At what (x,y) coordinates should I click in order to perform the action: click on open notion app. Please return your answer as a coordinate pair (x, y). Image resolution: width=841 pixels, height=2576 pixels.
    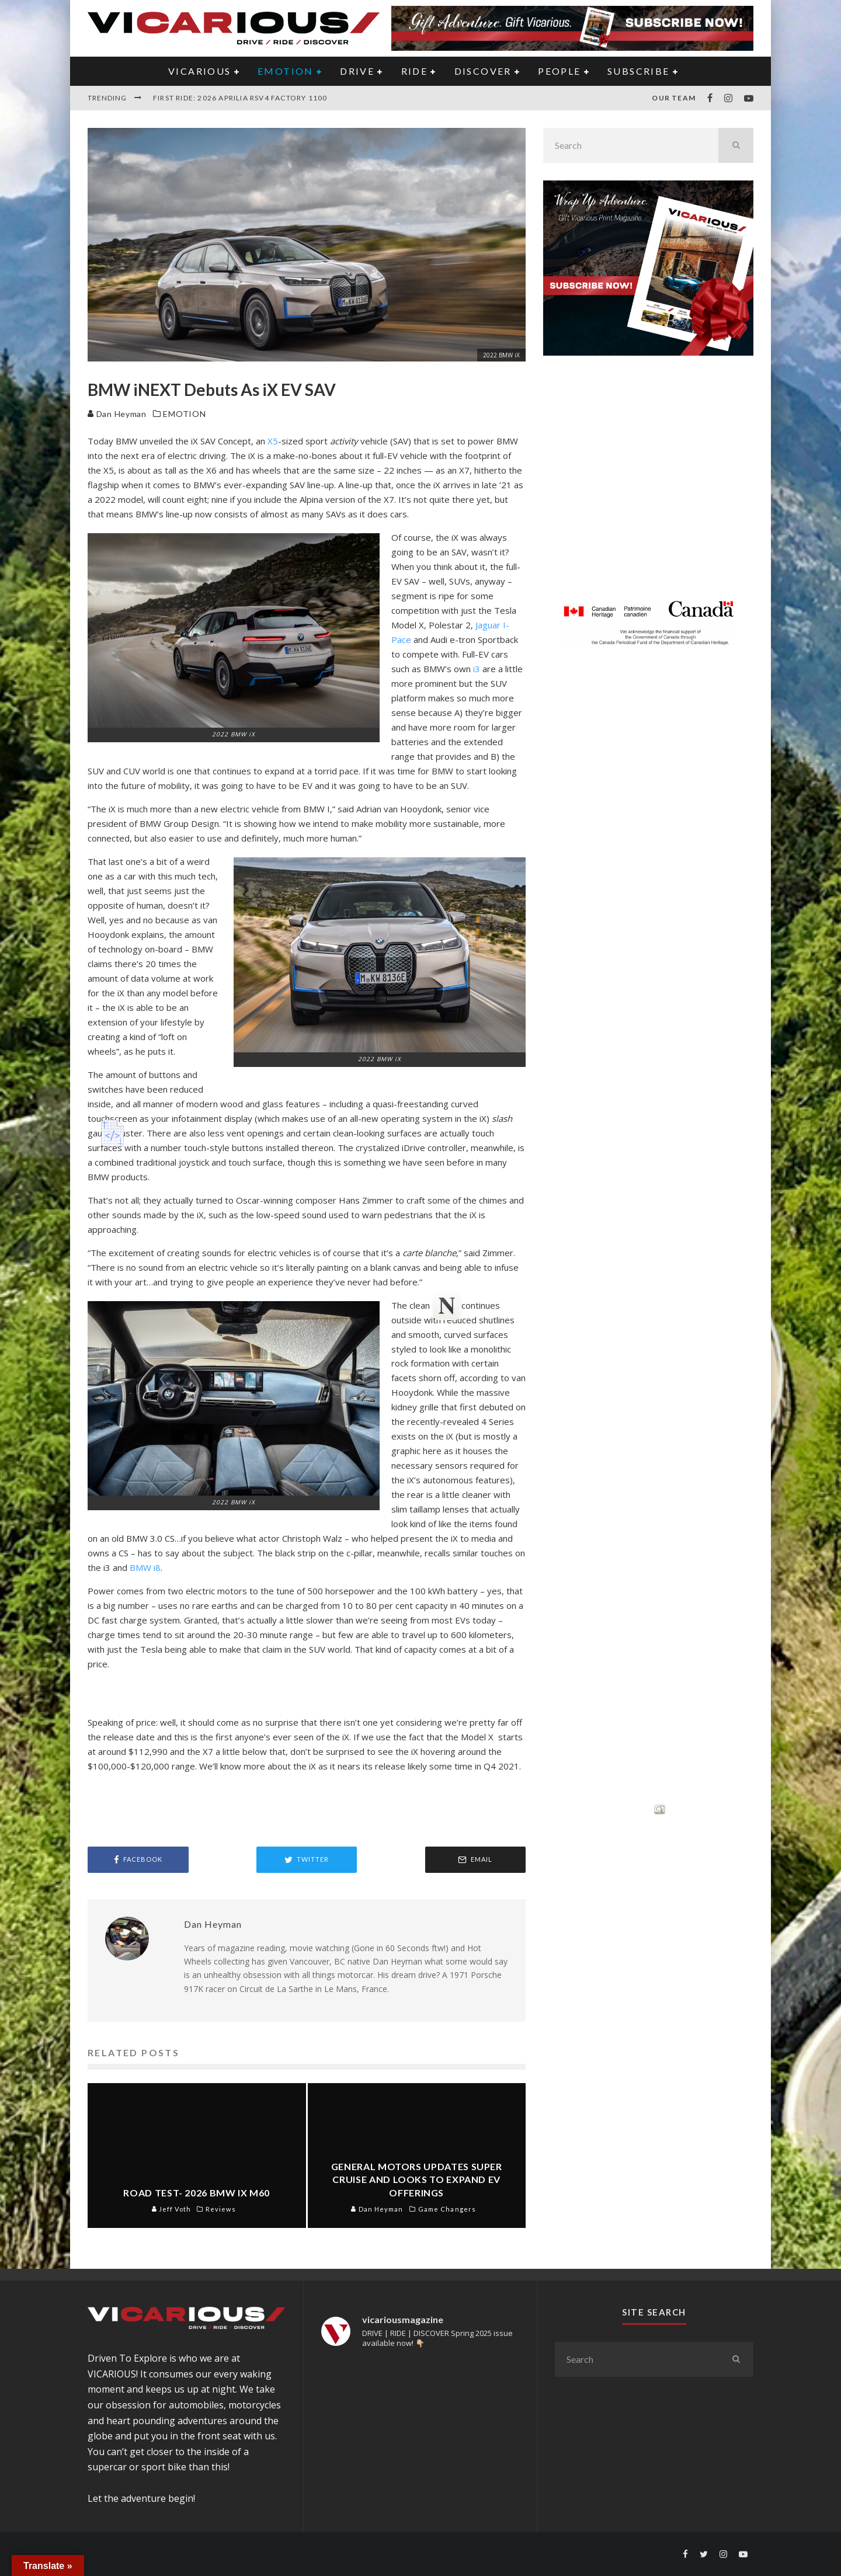
    Looking at the image, I should click on (447, 1306).